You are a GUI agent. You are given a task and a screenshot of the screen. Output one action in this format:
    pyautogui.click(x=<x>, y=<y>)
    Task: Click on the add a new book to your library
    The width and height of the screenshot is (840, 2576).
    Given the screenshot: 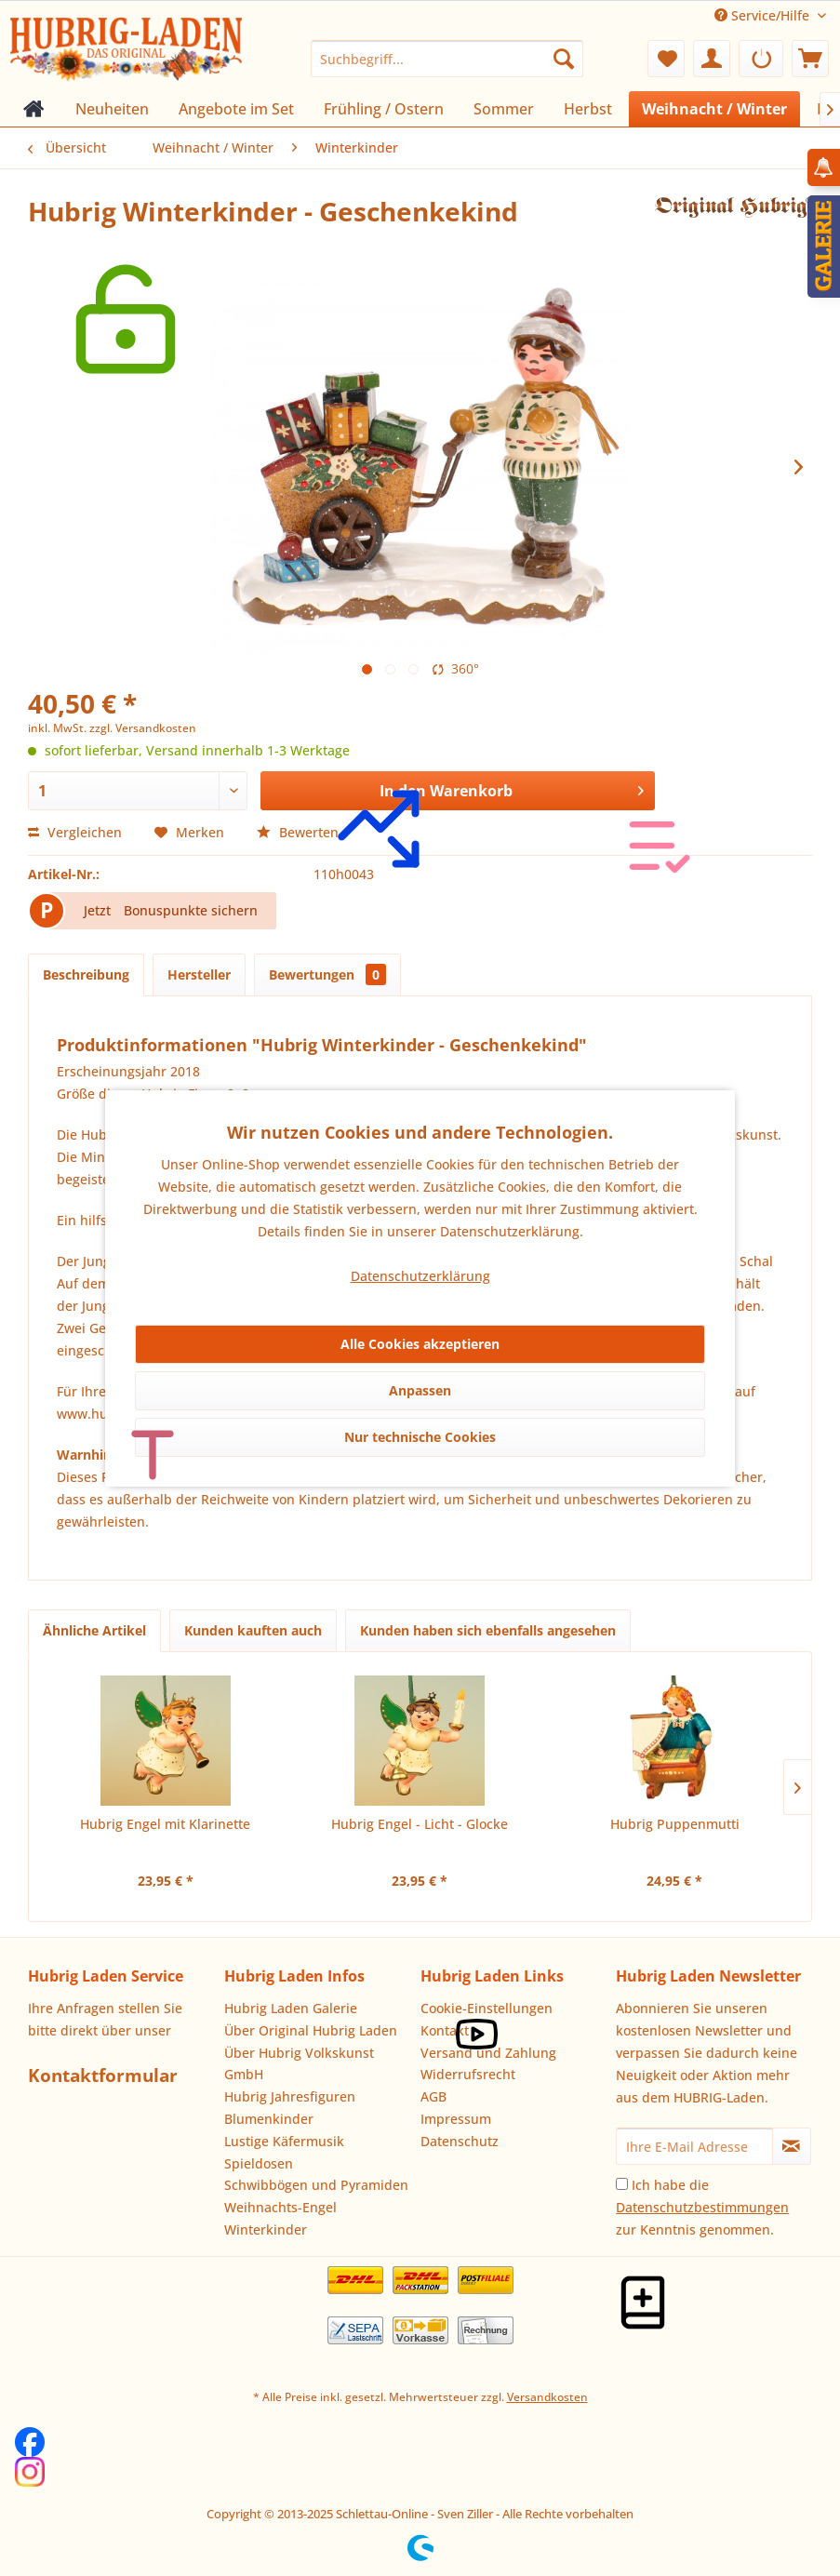 What is the action you would take?
    pyautogui.click(x=643, y=2302)
    